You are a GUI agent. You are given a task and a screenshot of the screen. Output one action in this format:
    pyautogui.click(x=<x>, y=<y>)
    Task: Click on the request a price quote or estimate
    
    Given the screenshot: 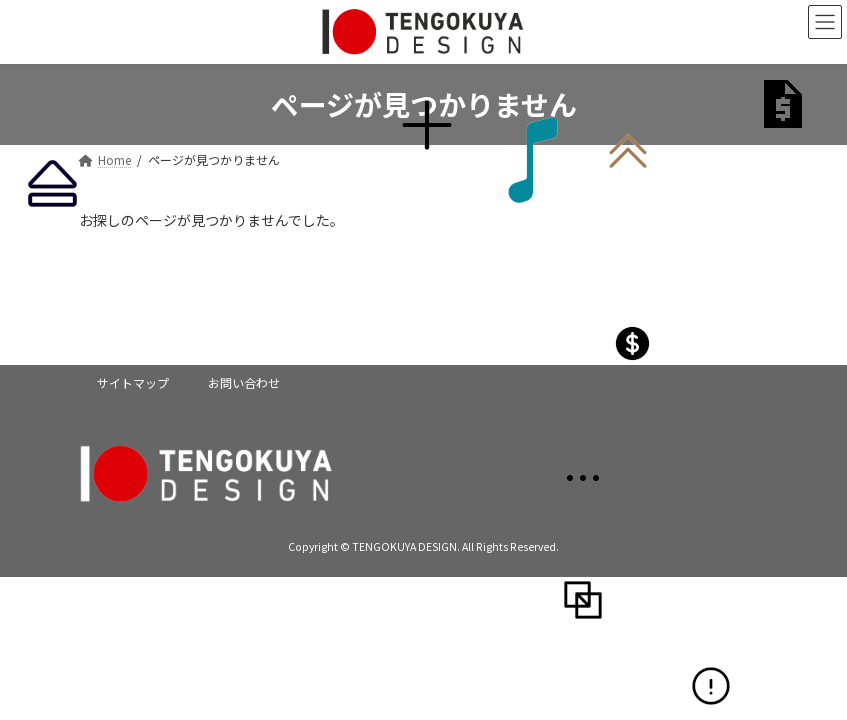 What is the action you would take?
    pyautogui.click(x=783, y=104)
    